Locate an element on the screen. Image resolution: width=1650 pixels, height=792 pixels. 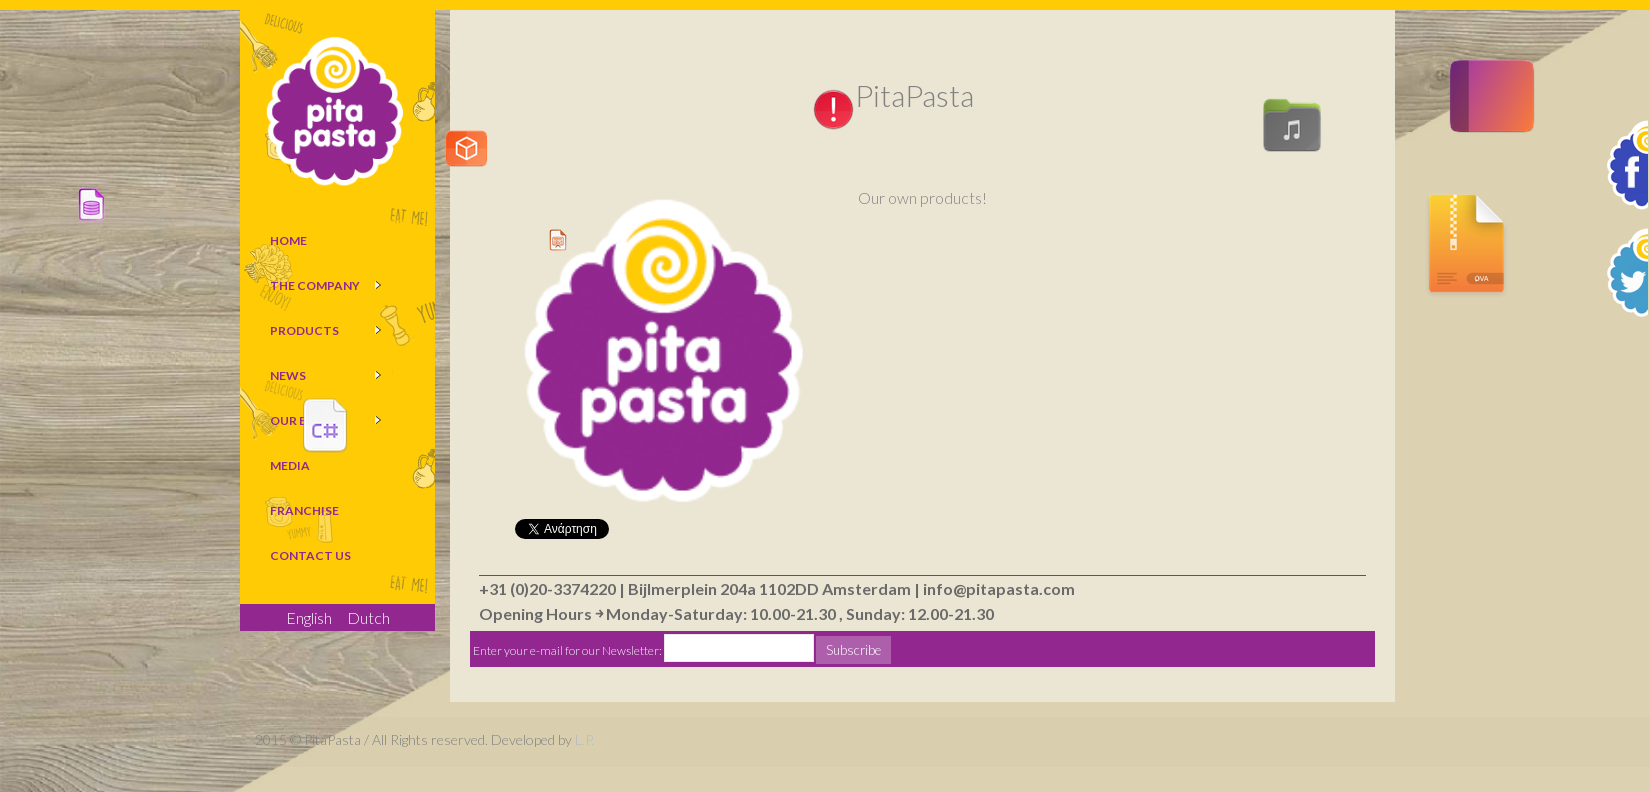
open a presentation template file is located at coordinates (558, 240).